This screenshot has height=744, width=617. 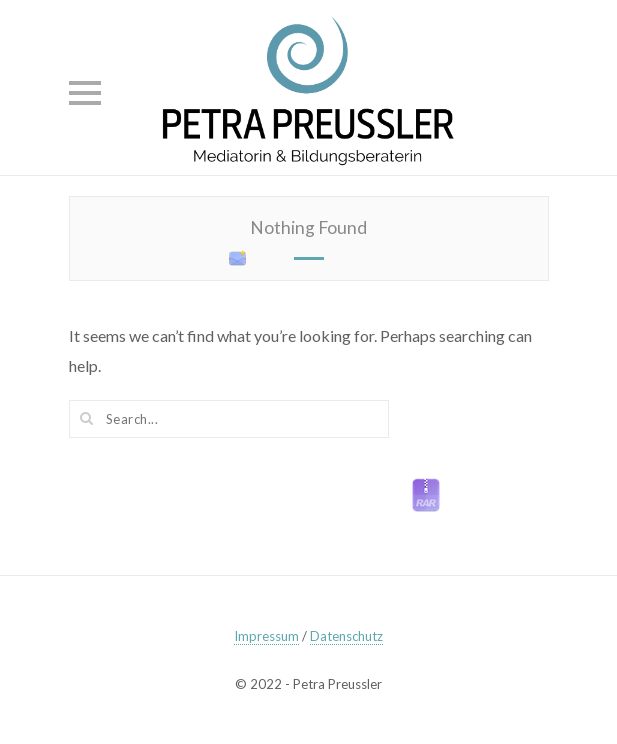 I want to click on indicates unread email messages, so click(x=237, y=258).